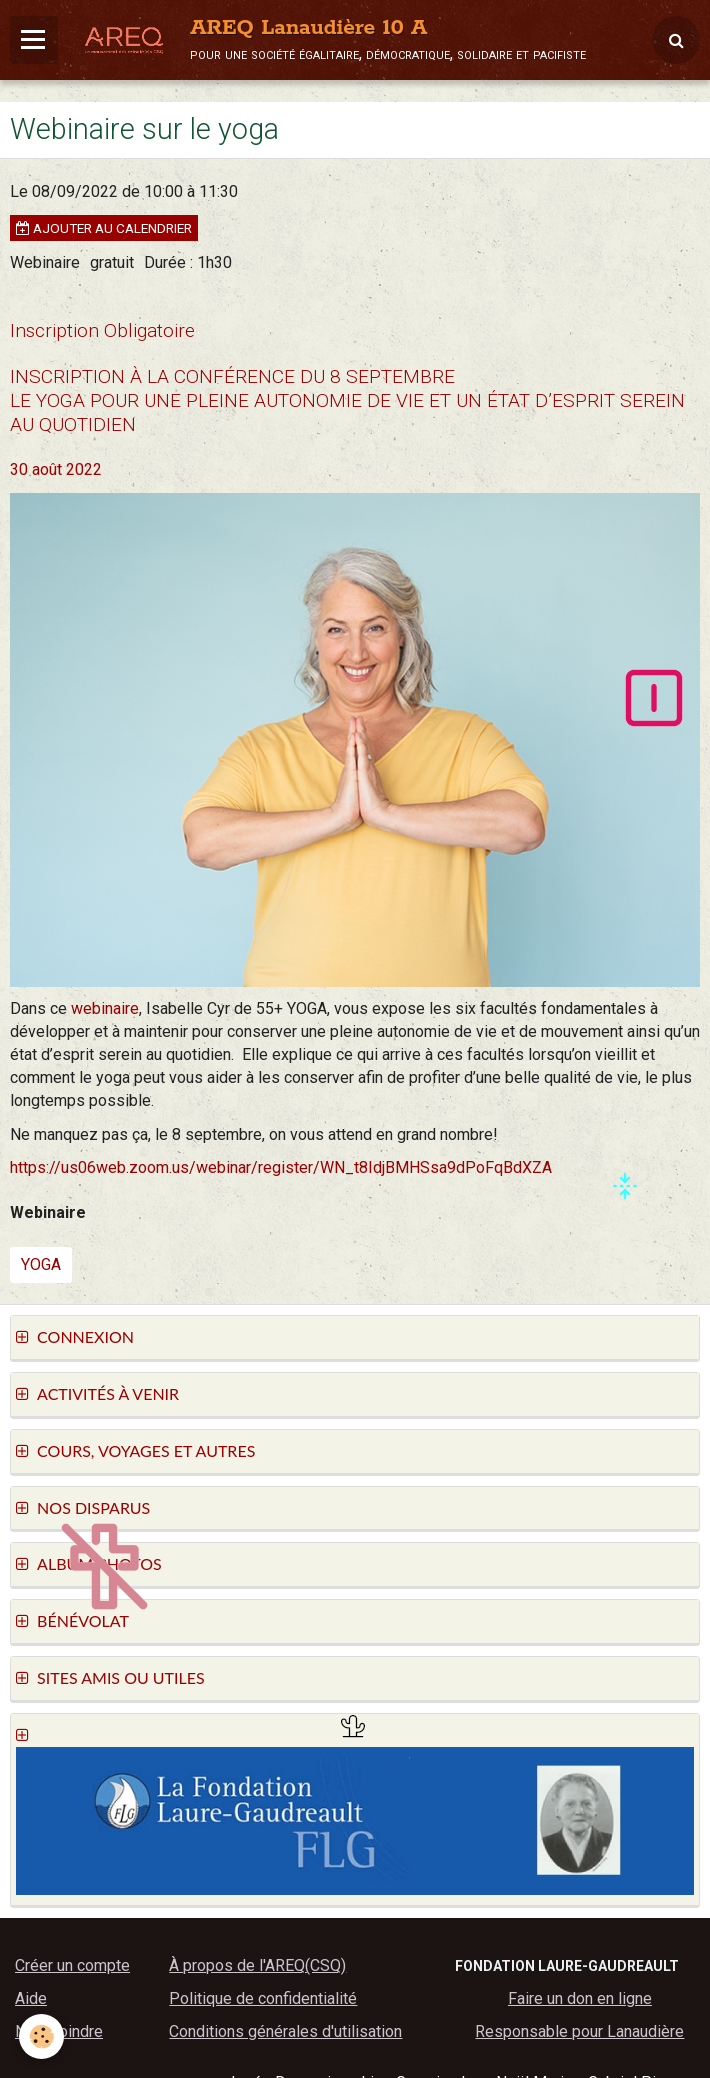 Image resolution: width=710 pixels, height=2078 pixels. What do you see at coordinates (625, 1186) in the screenshot?
I see `collapse or fold content section` at bounding box center [625, 1186].